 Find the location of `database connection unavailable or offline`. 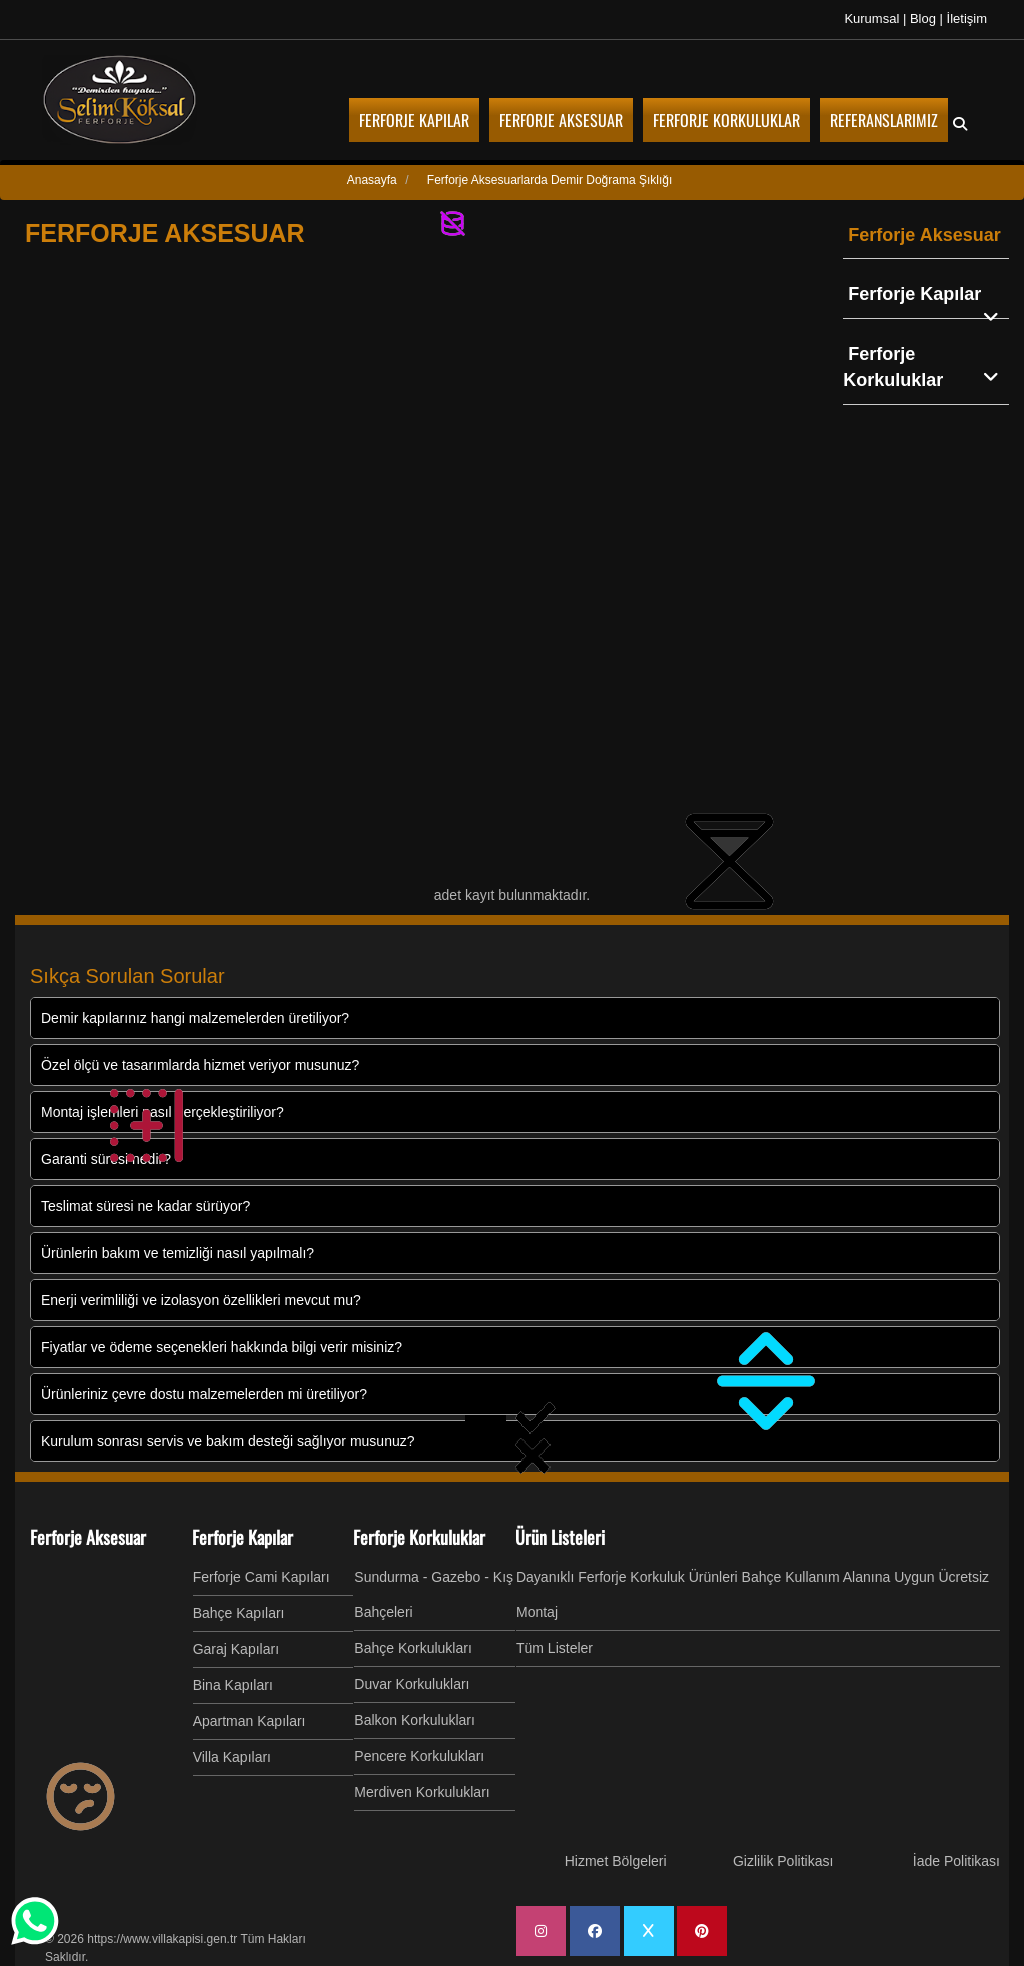

database connection unavailable or offline is located at coordinates (452, 223).